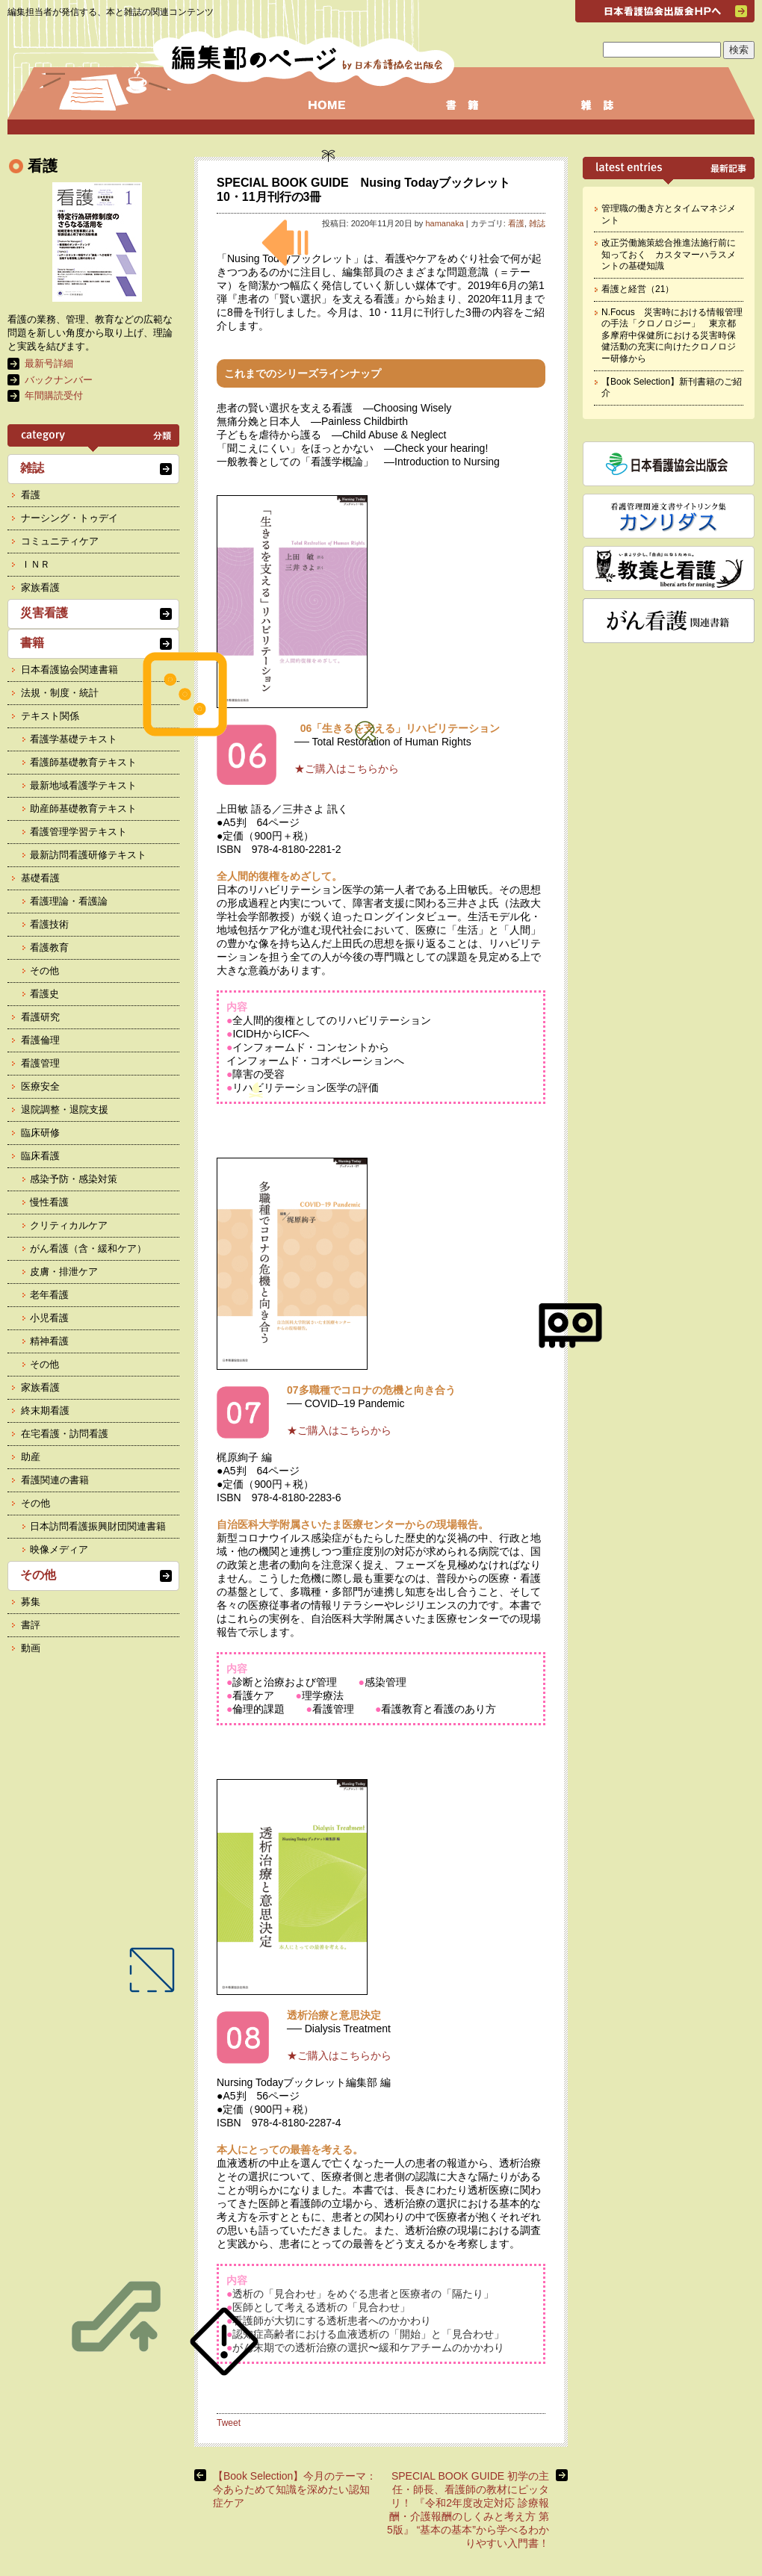 The image size is (762, 2576). What do you see at coordinates (224, 2341) in the screenshot?
I see `indicates a warning or caution state` at bounding box center [224, 2341].